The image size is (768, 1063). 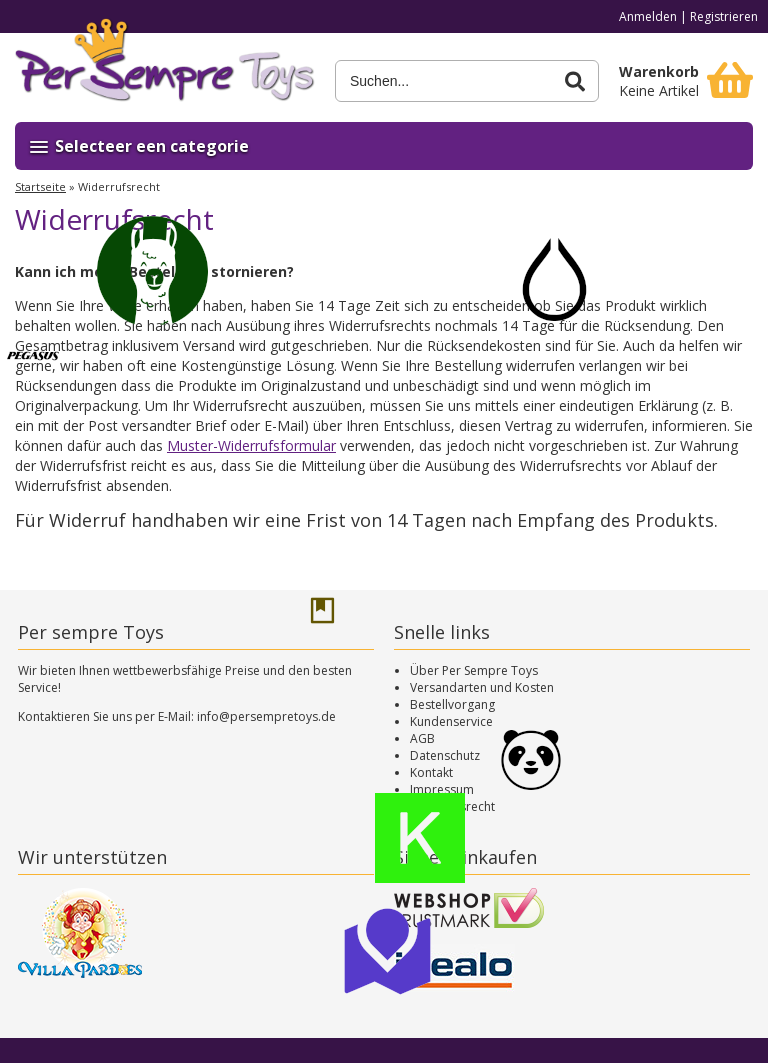 What do you see at coordinates (554, 279) in the screenshot?
I see `hyprland window manager logo` at bounding box center [554, 279].